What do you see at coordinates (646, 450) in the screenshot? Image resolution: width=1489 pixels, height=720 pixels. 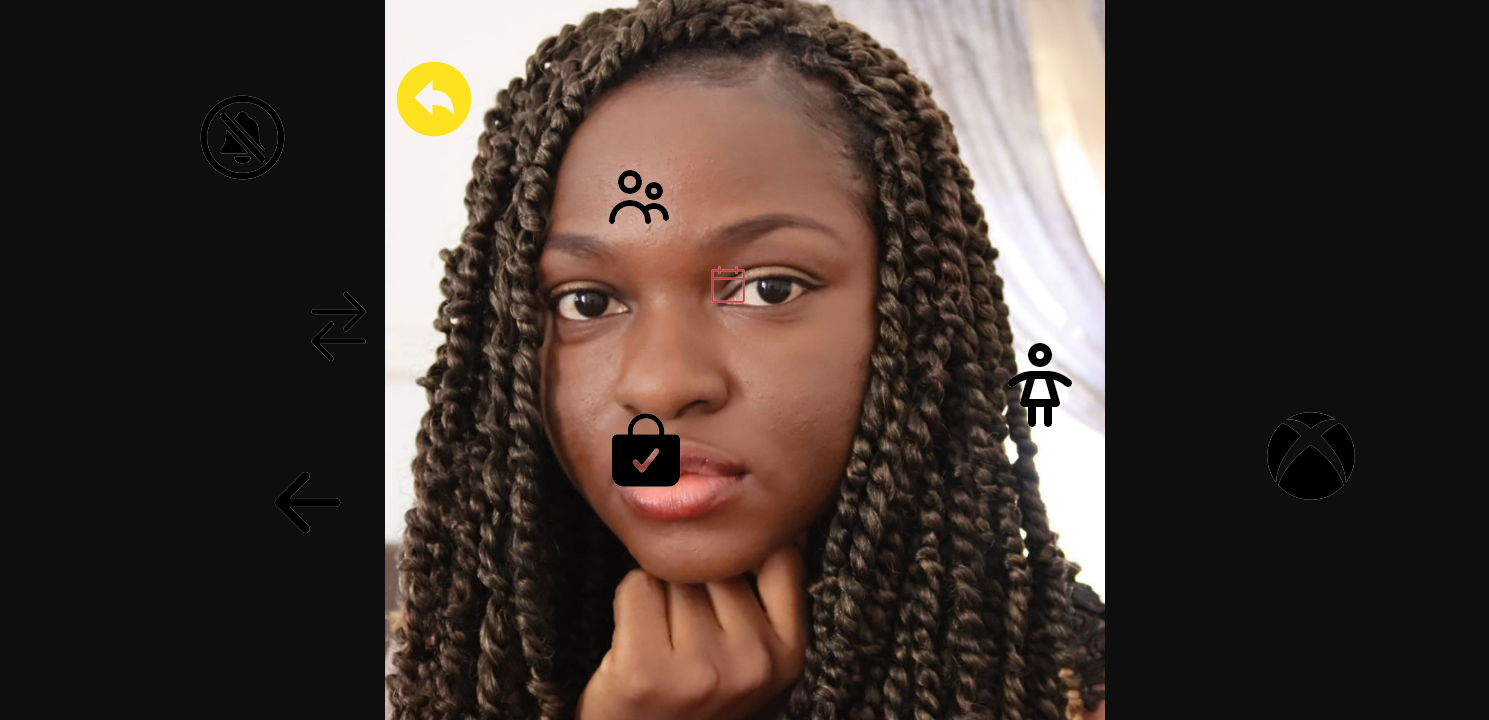 I see `purchase completed successfully` at bounding box center [646, 450].